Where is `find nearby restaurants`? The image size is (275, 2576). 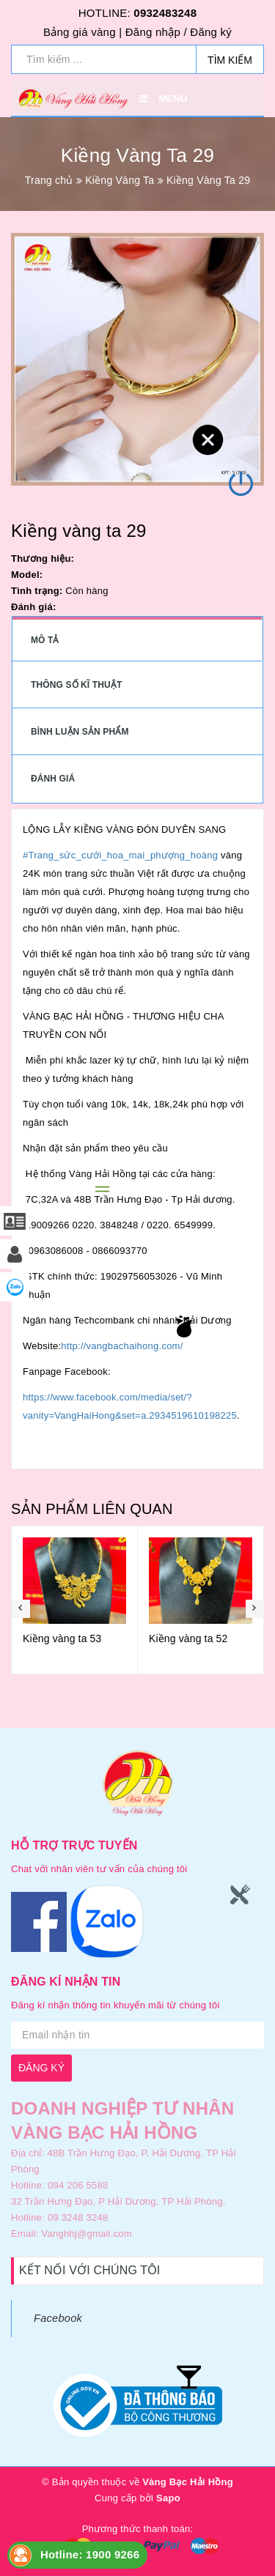
find nearby restaurants is located at coordinates (240, 1894).